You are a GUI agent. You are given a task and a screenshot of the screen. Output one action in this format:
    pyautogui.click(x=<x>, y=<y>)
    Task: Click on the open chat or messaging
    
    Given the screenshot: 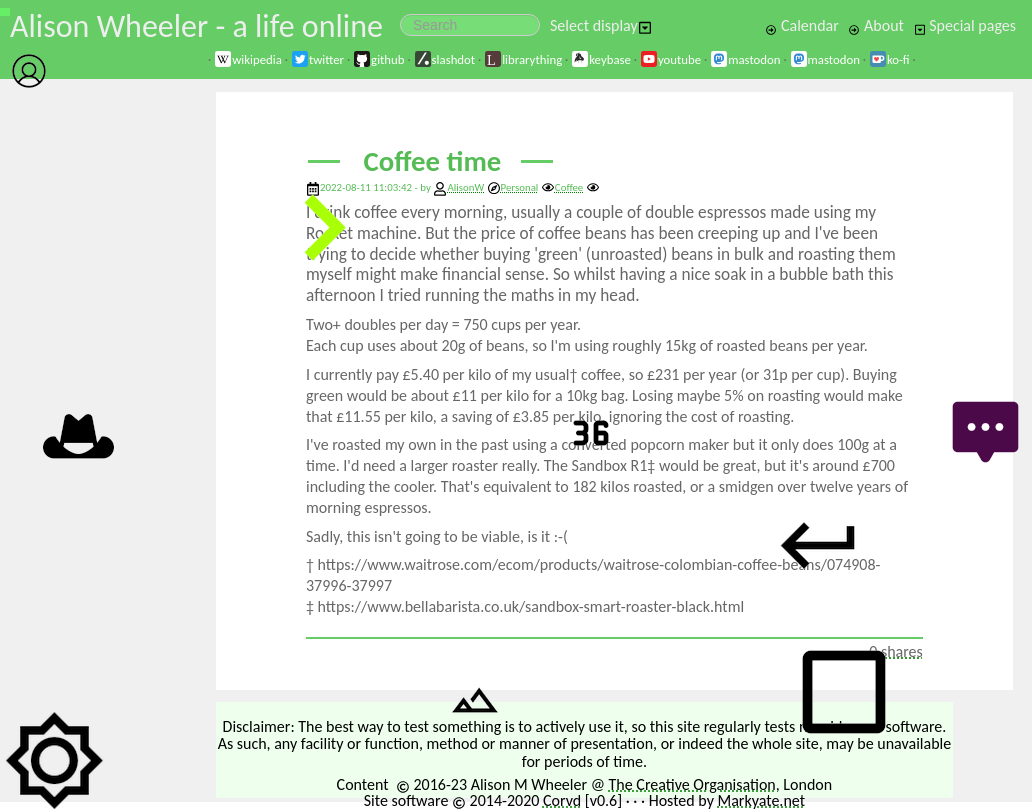 What is the action you would take?
    pyautogui.click(x=985, y=429)
    